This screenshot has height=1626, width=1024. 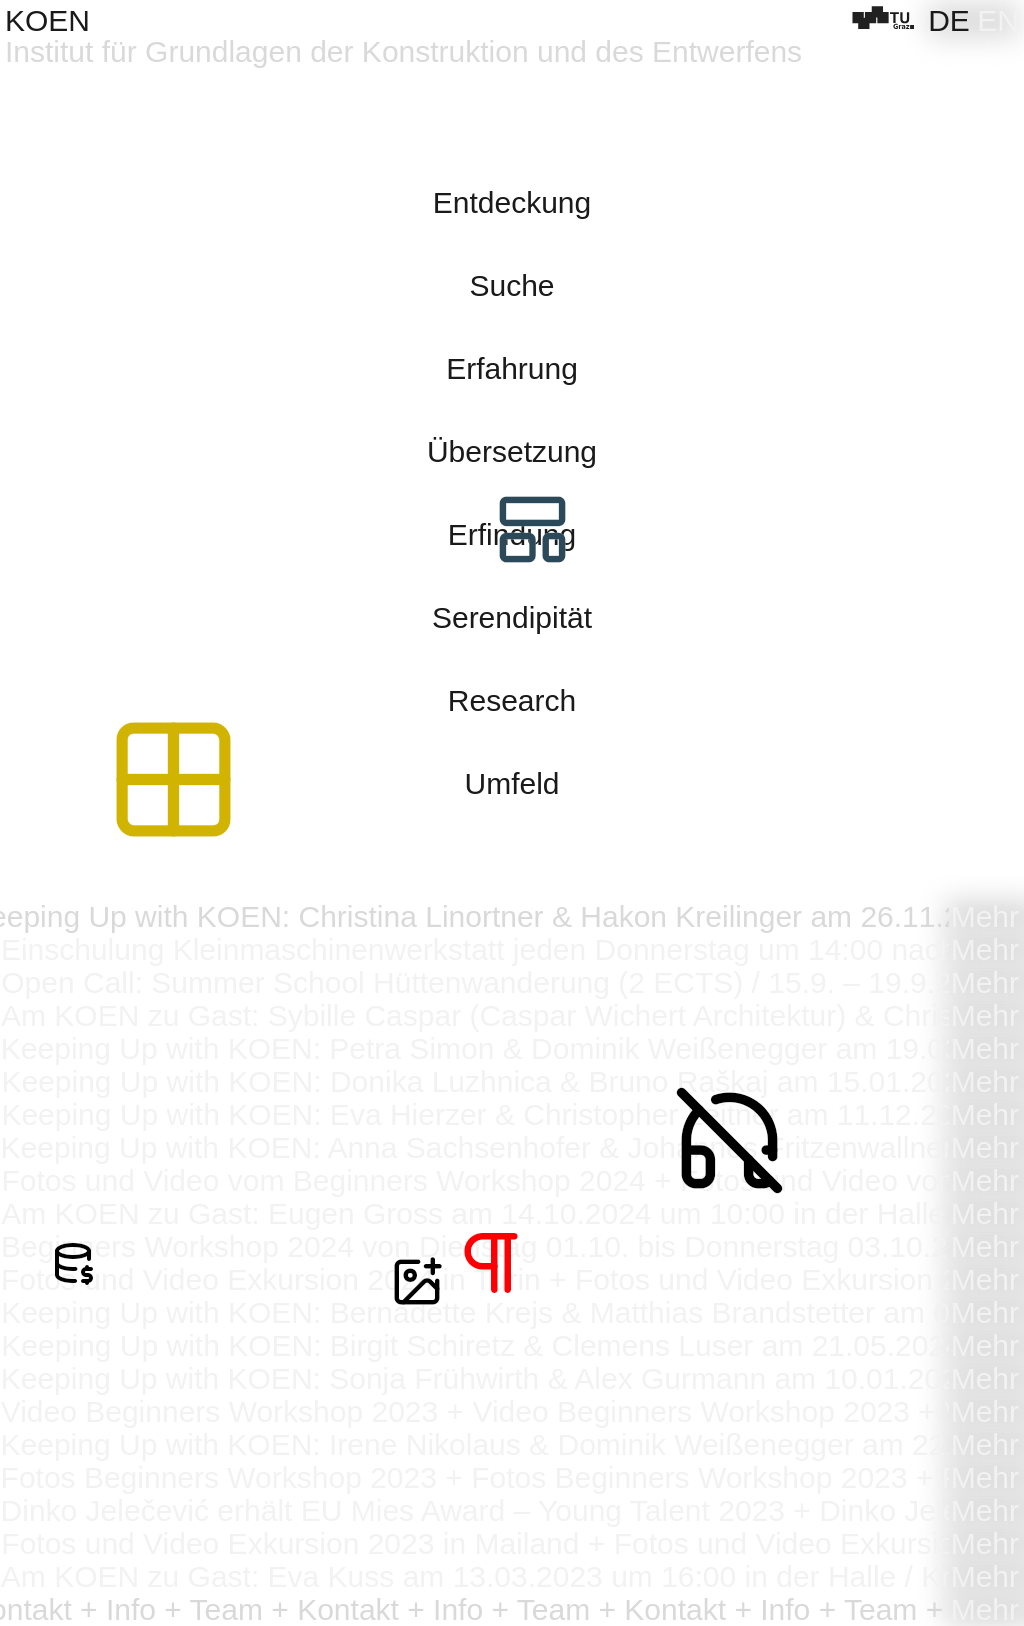 I want to click on switch to grid view, so click(x=173, y=779).